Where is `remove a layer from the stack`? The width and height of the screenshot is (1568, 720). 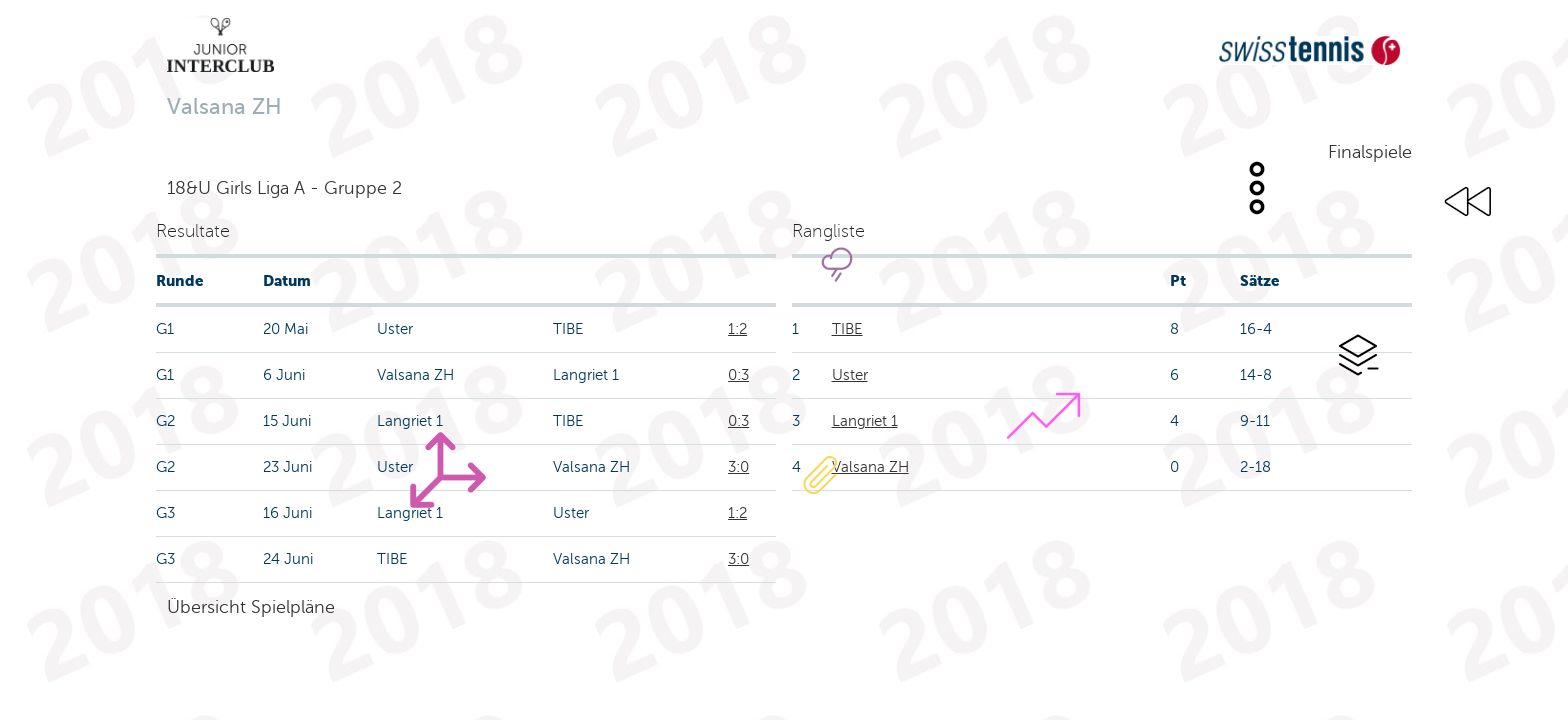
remove a layer from the stack is located at coordinates (1358, 355).